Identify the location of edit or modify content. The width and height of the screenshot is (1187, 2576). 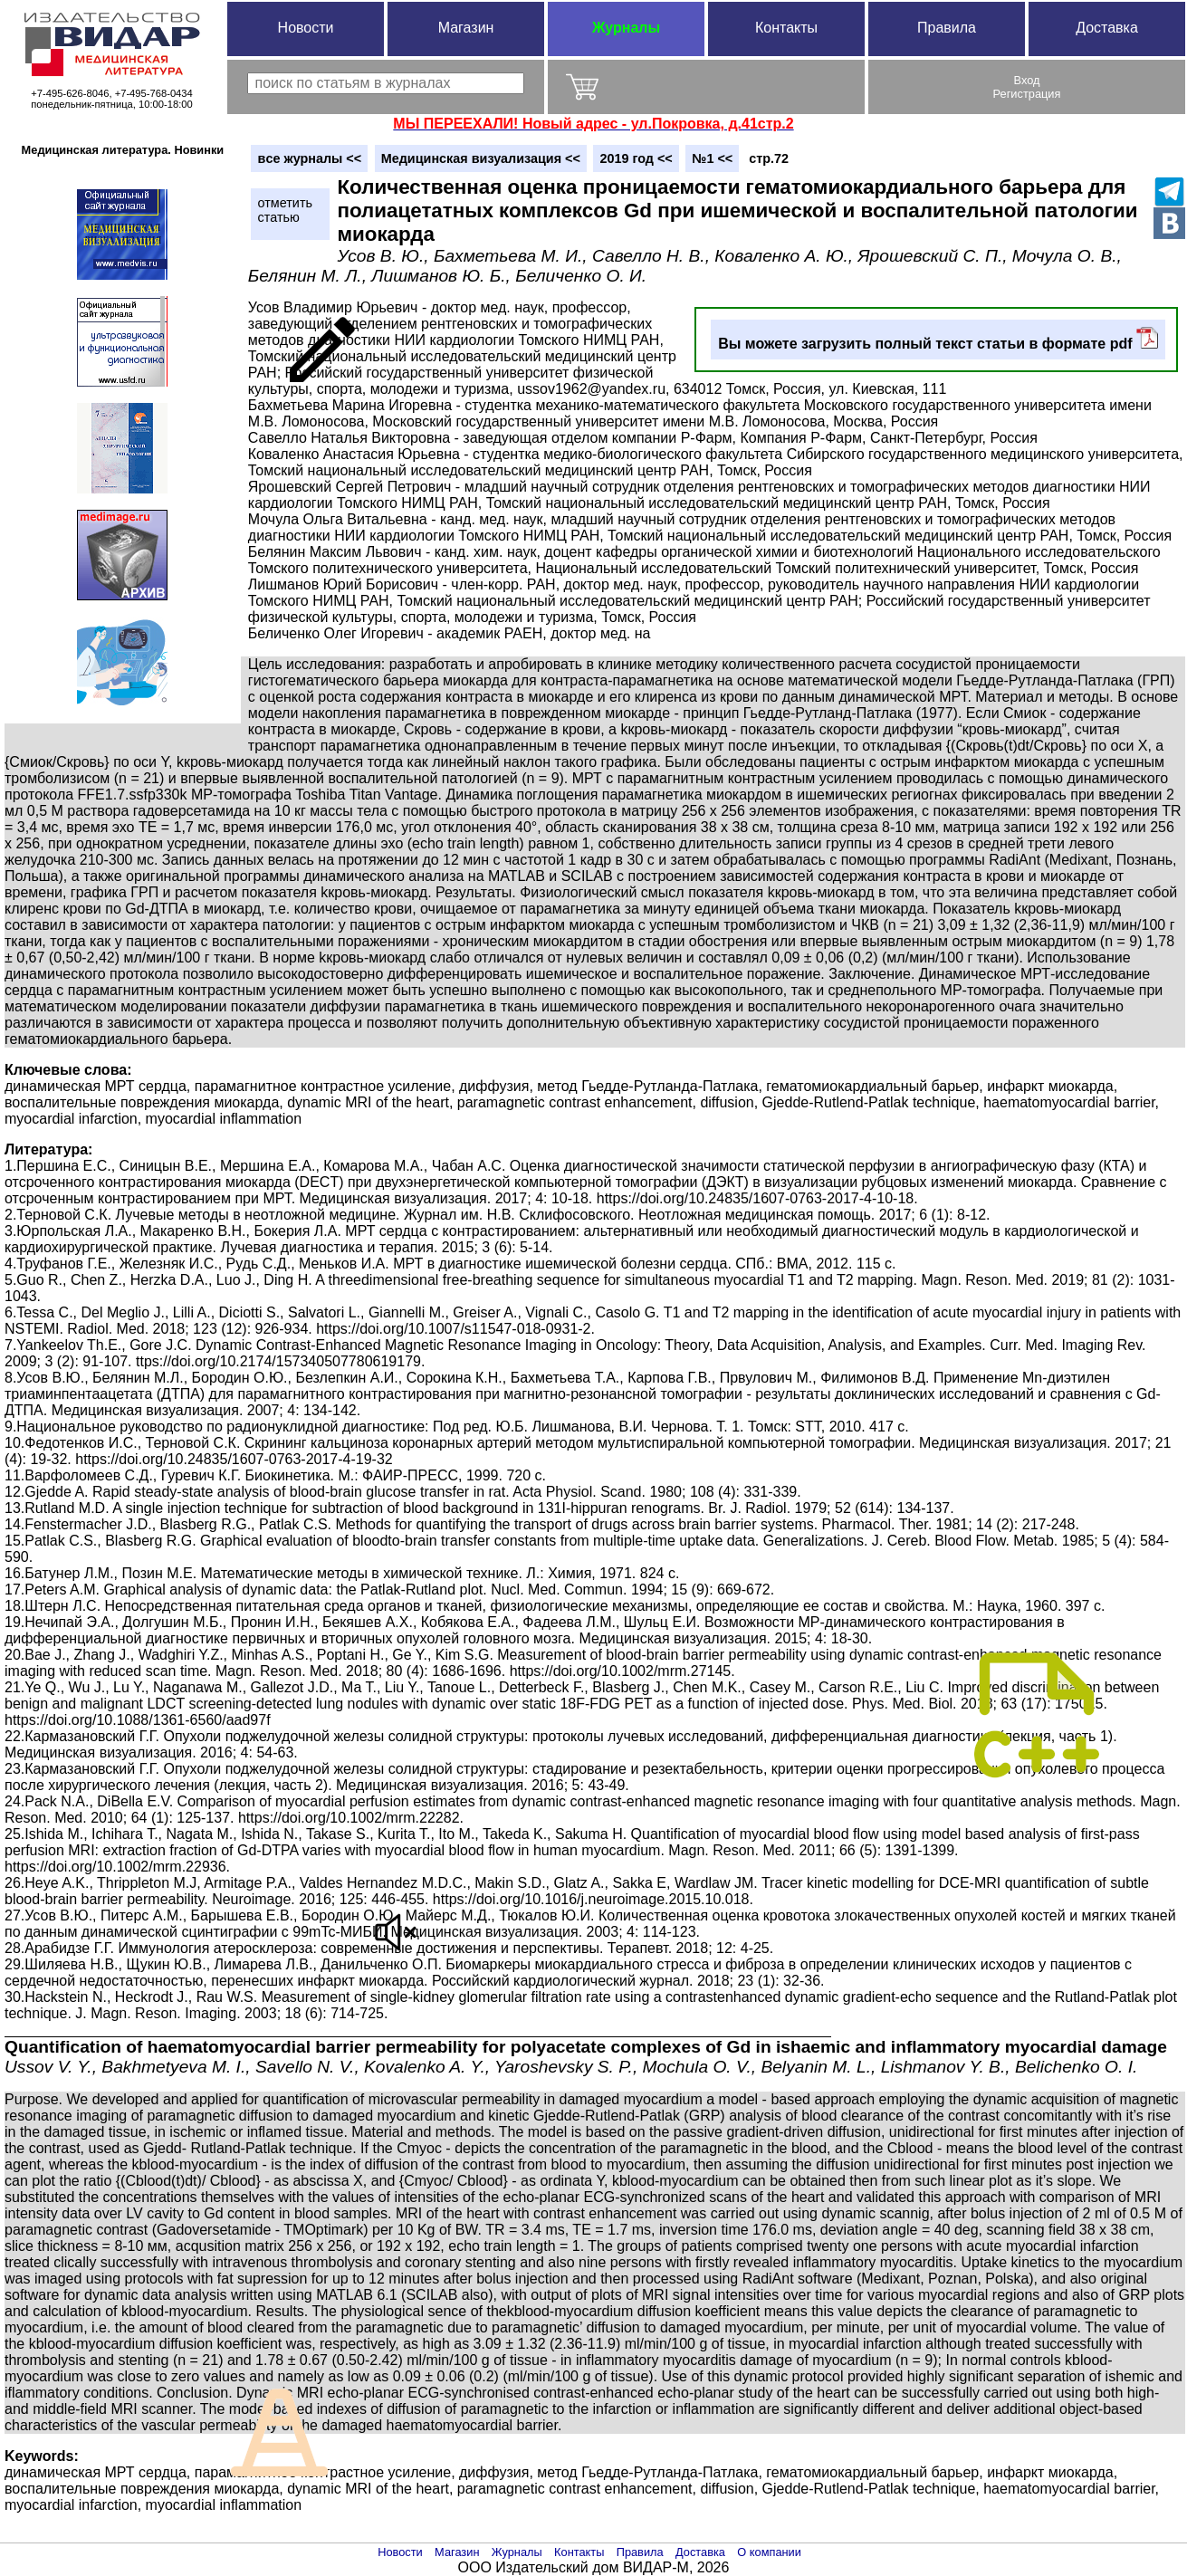
(322, 350).